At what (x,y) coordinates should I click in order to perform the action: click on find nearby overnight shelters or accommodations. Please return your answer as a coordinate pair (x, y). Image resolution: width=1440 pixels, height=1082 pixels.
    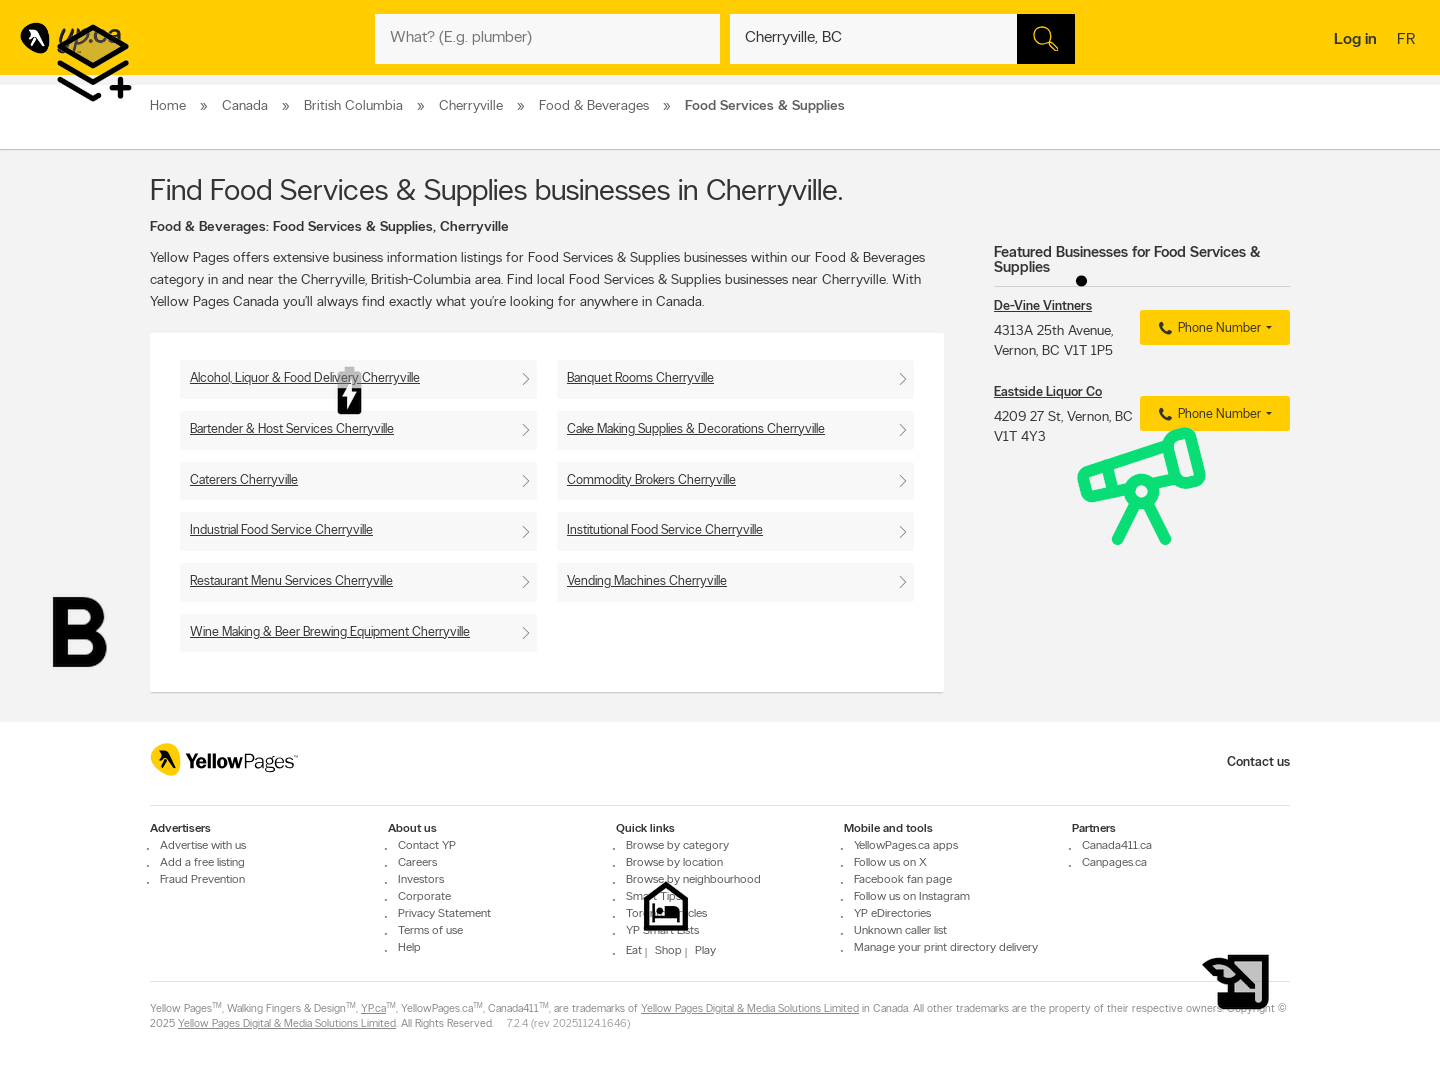
    Looking at the image, I should click on (666, 906).